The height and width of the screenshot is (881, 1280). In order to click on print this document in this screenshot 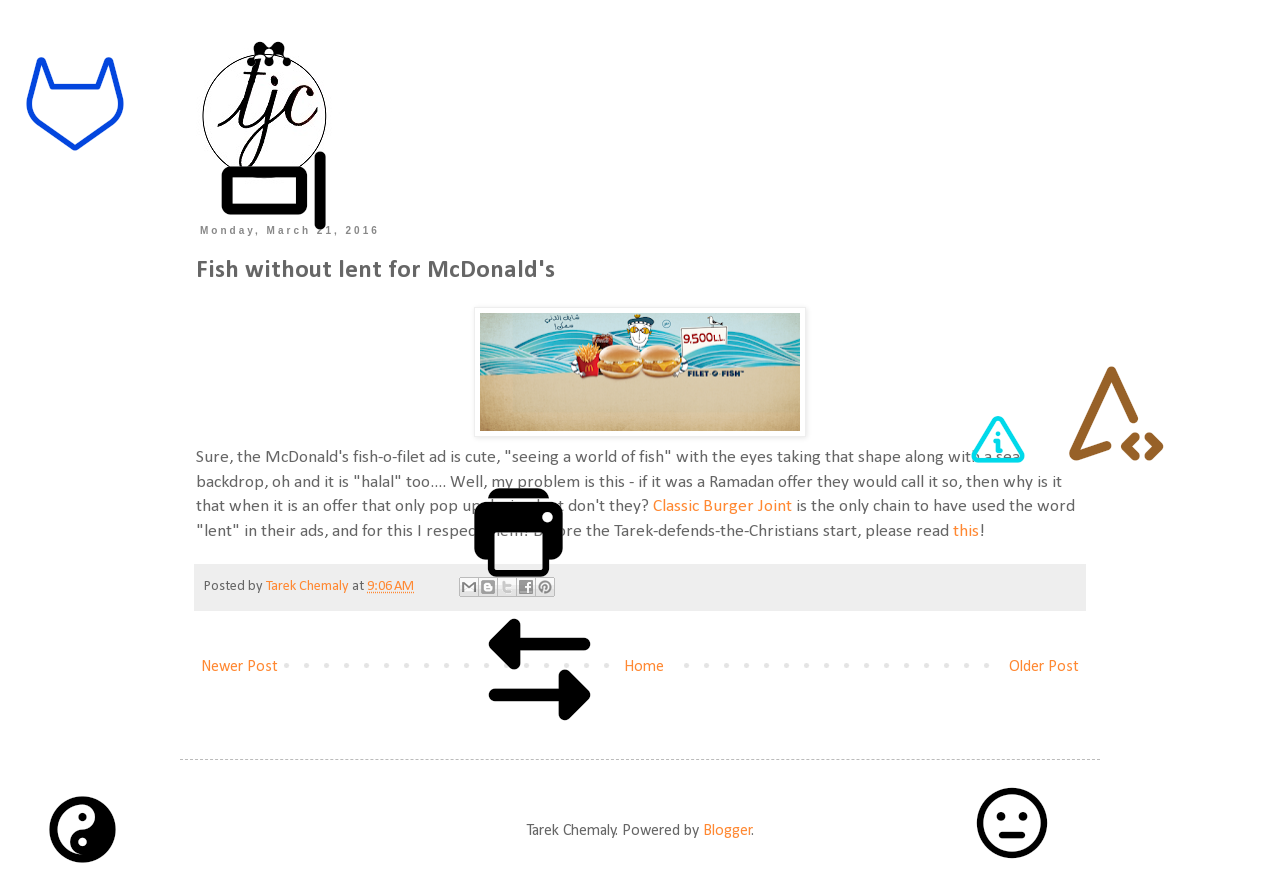, I will do `click(518, 532)`.